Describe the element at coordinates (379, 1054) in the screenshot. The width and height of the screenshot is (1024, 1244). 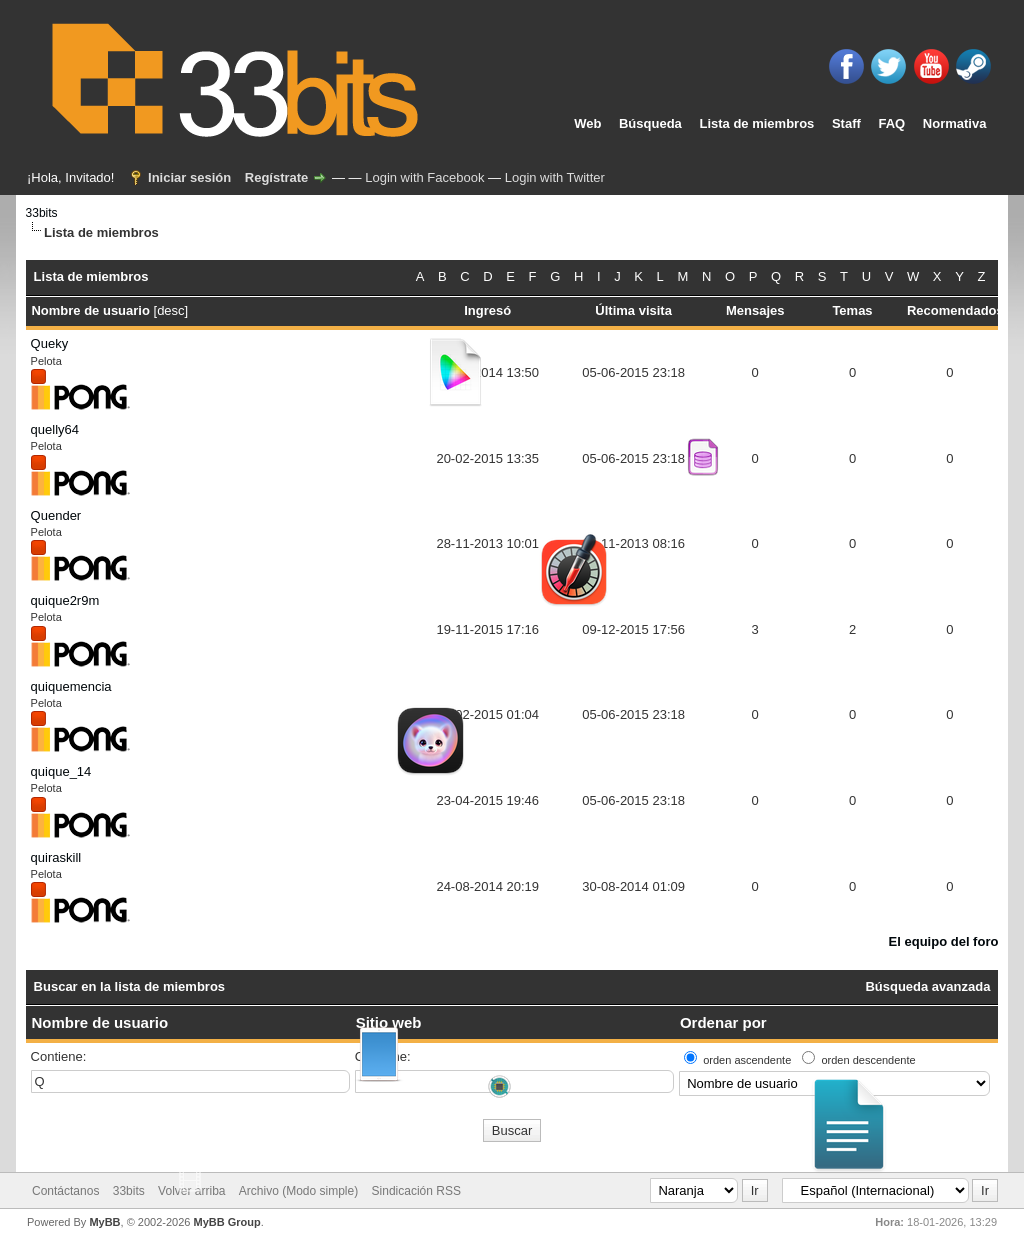
I see `manage connected iPad device` at that location.